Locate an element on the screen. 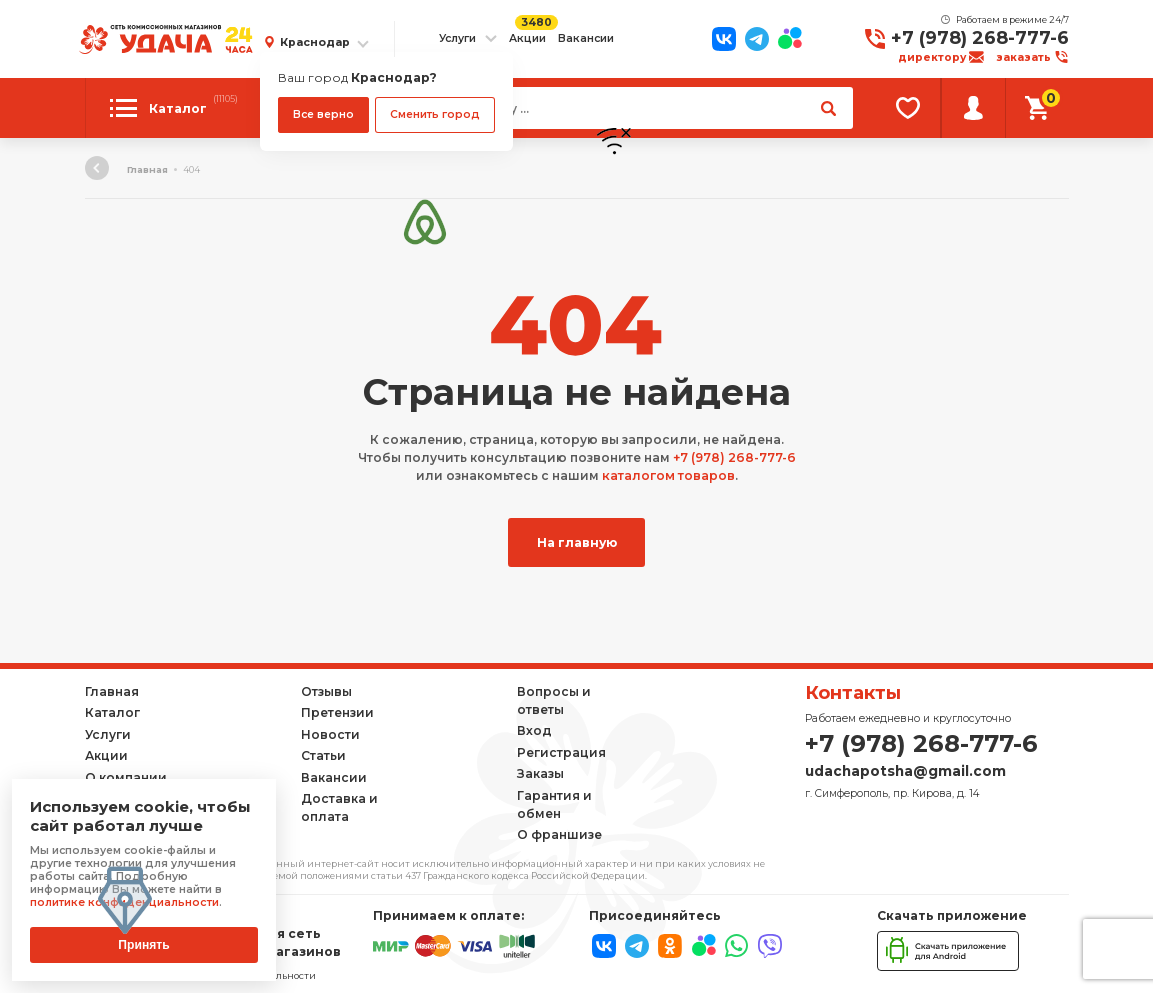 This screenshot has width=1153, height=993. no wifi connection available is located at coordinates (614, 140).